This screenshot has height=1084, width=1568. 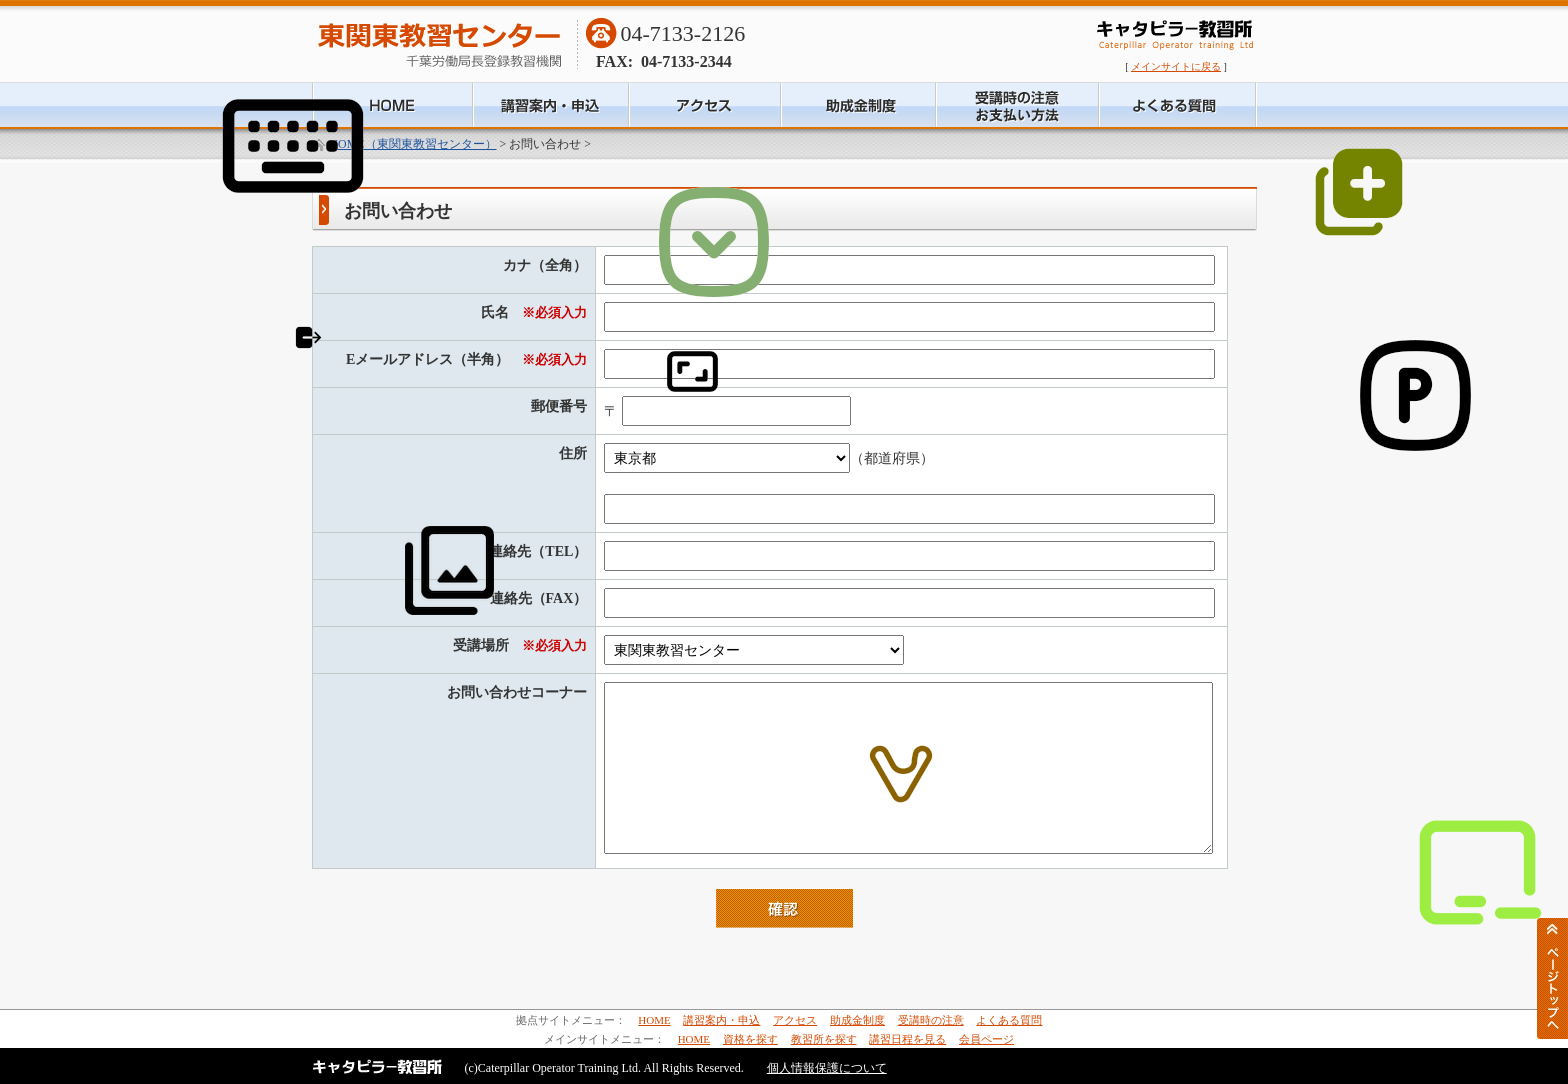 What do you see at coordinates (692, 371) in the screenshot?
I see `adjust aspect ratio settings` at bounding box center [692, 371].